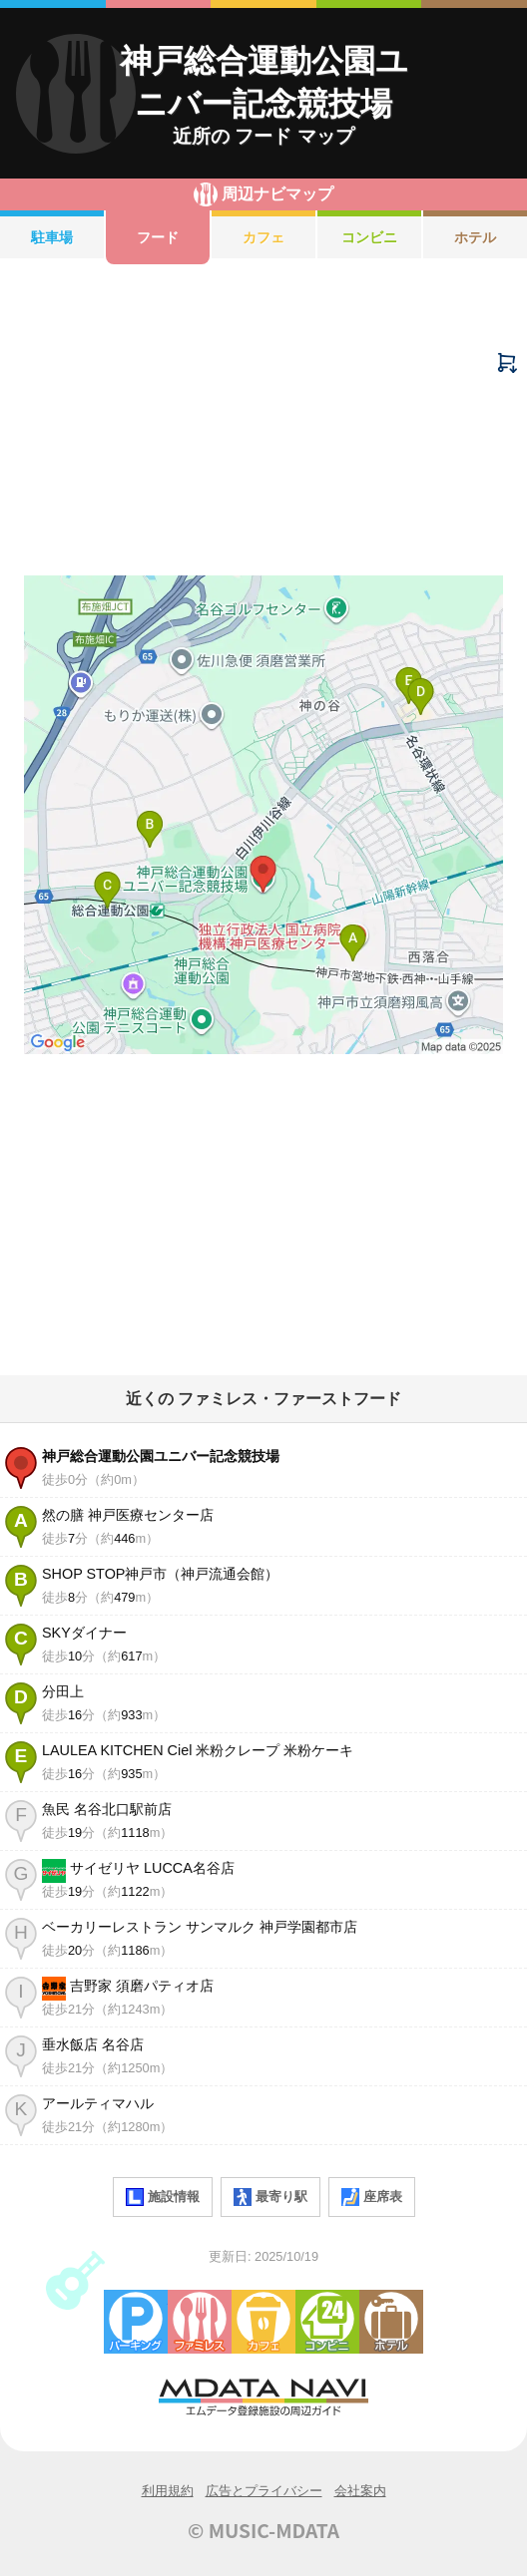 This screenshot has width=527, height=2576. I want to click on access music or instrument tools, so click(75, 2281).